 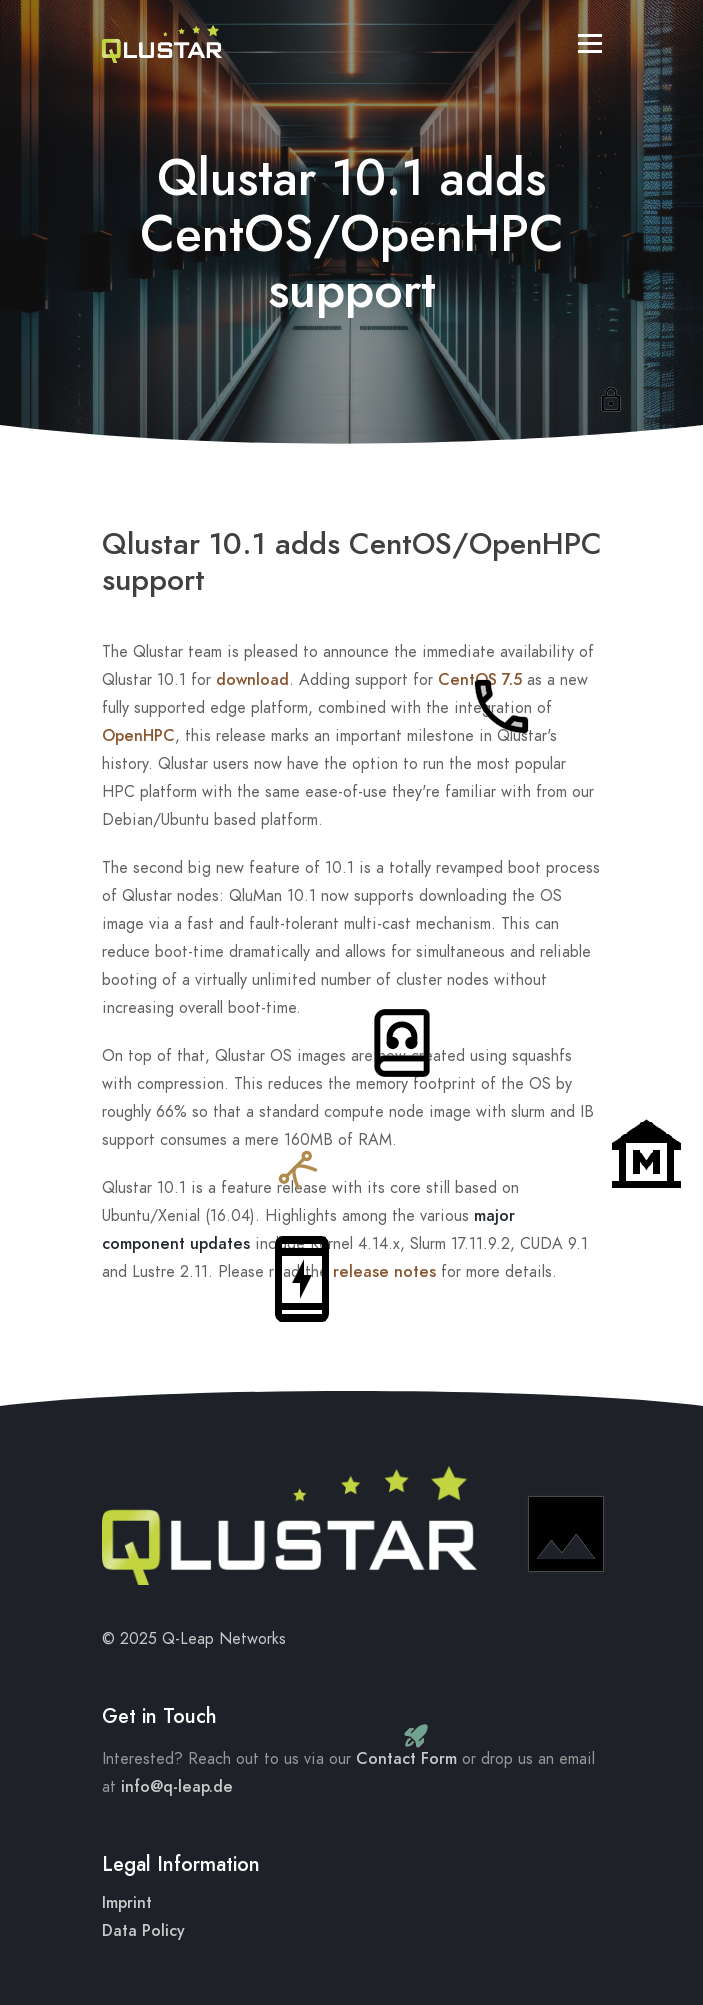 I want to click on indicates a locked or secured item, so click(x=611, y=400).